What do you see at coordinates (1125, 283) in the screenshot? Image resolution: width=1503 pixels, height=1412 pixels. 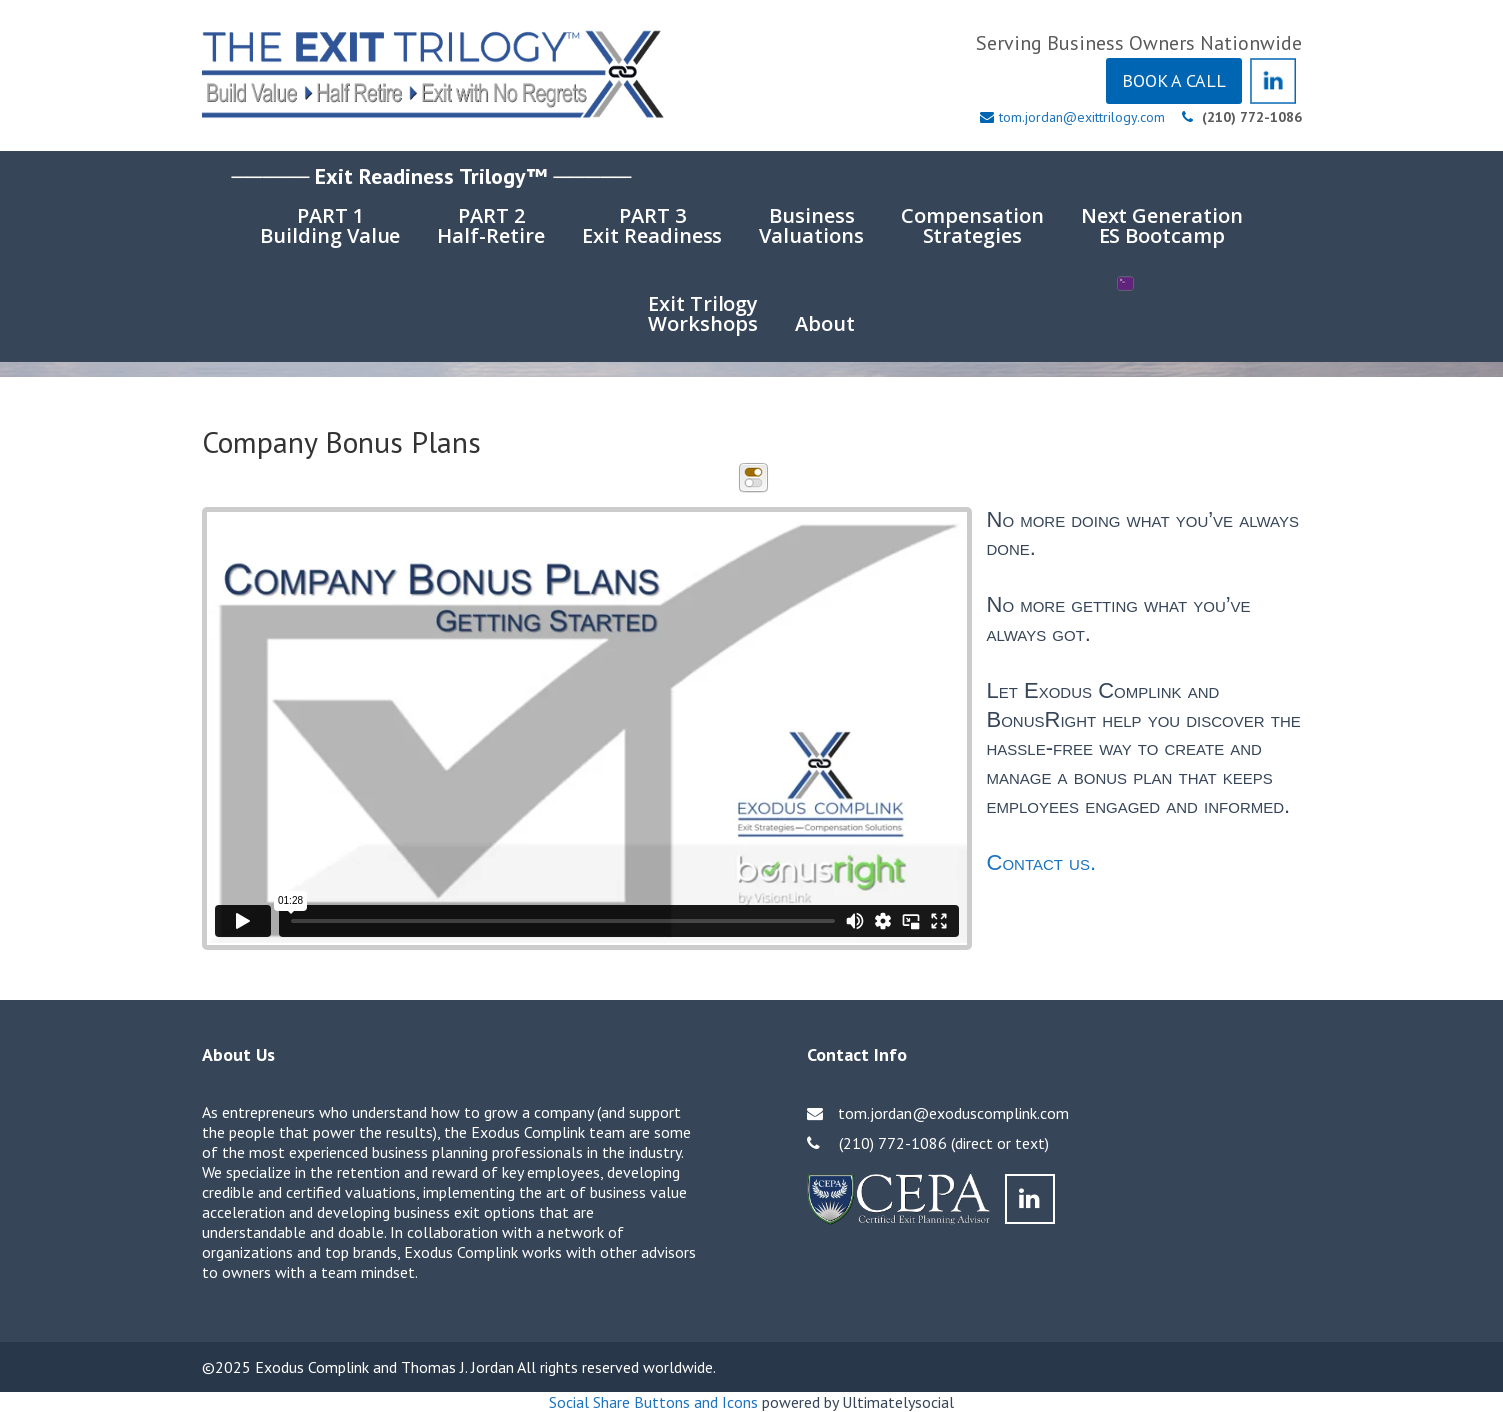 I see `open terminal with root/administrator privileges` at bounding box center [1125, 283].